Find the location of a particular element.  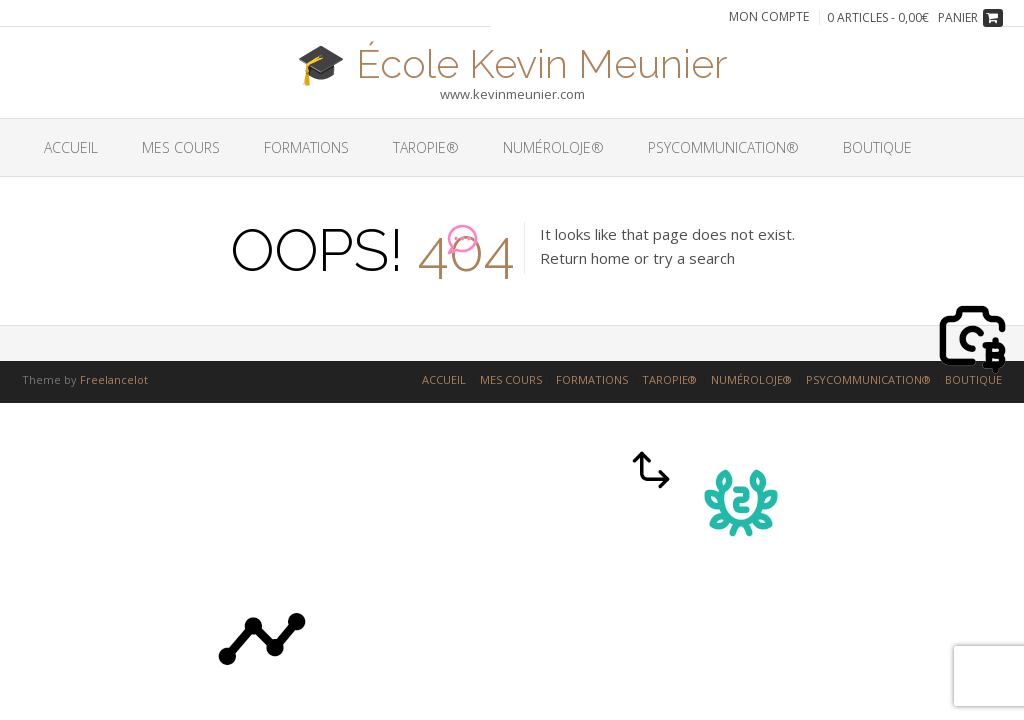

open link in new window or tab is located at coordinates (651, 470).